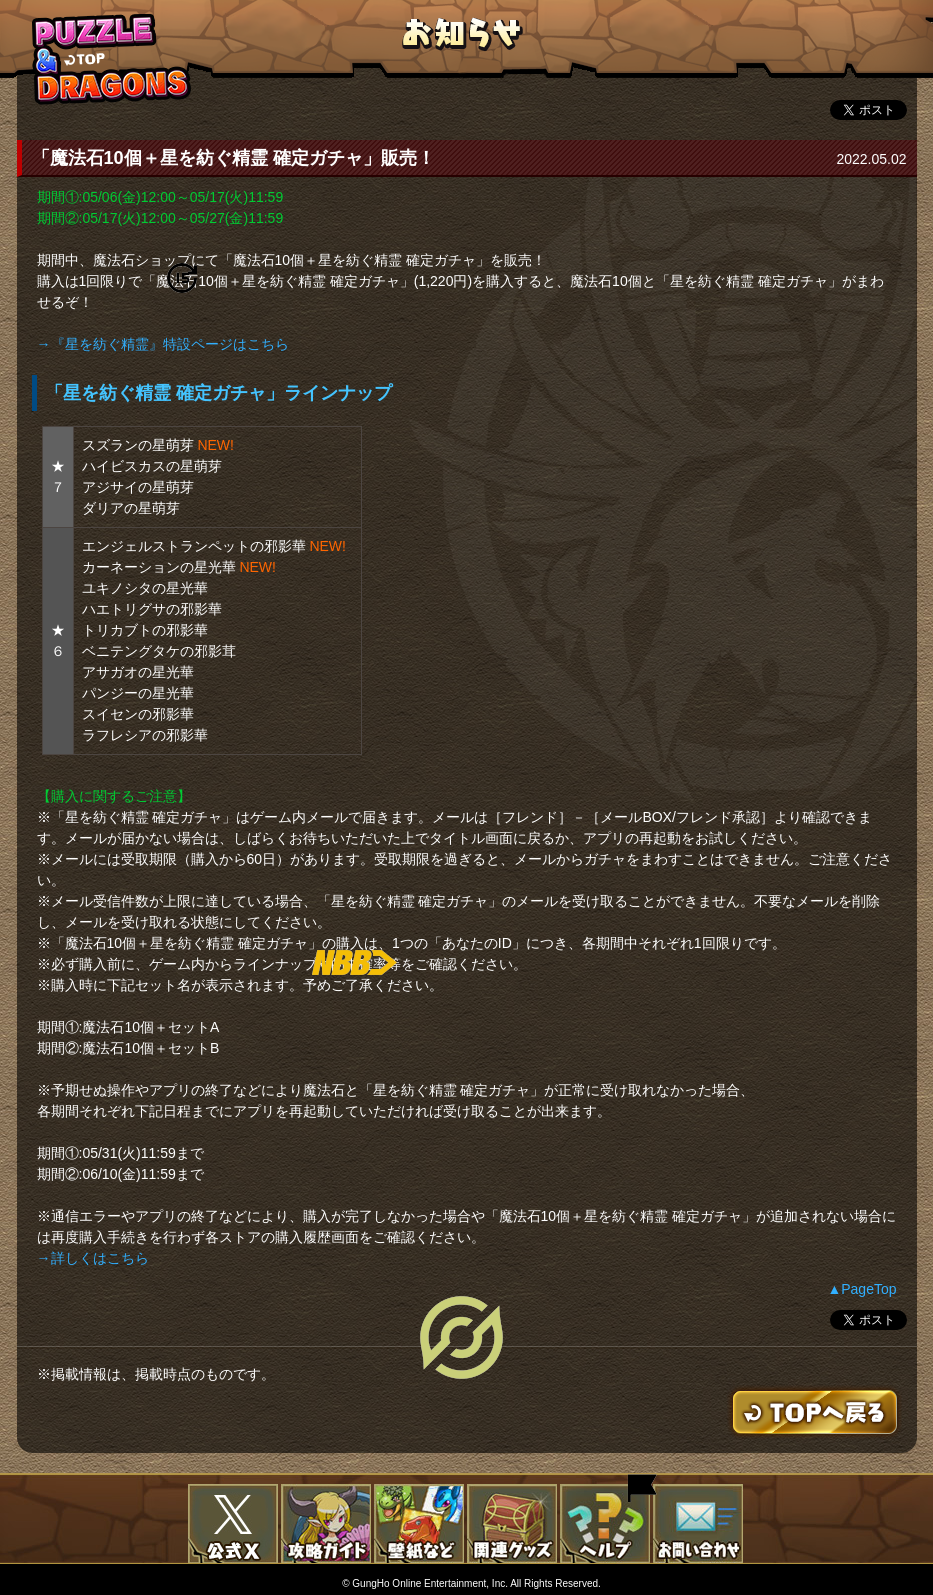  I want to click on skip forward 15 seconds, so click(182, 278).